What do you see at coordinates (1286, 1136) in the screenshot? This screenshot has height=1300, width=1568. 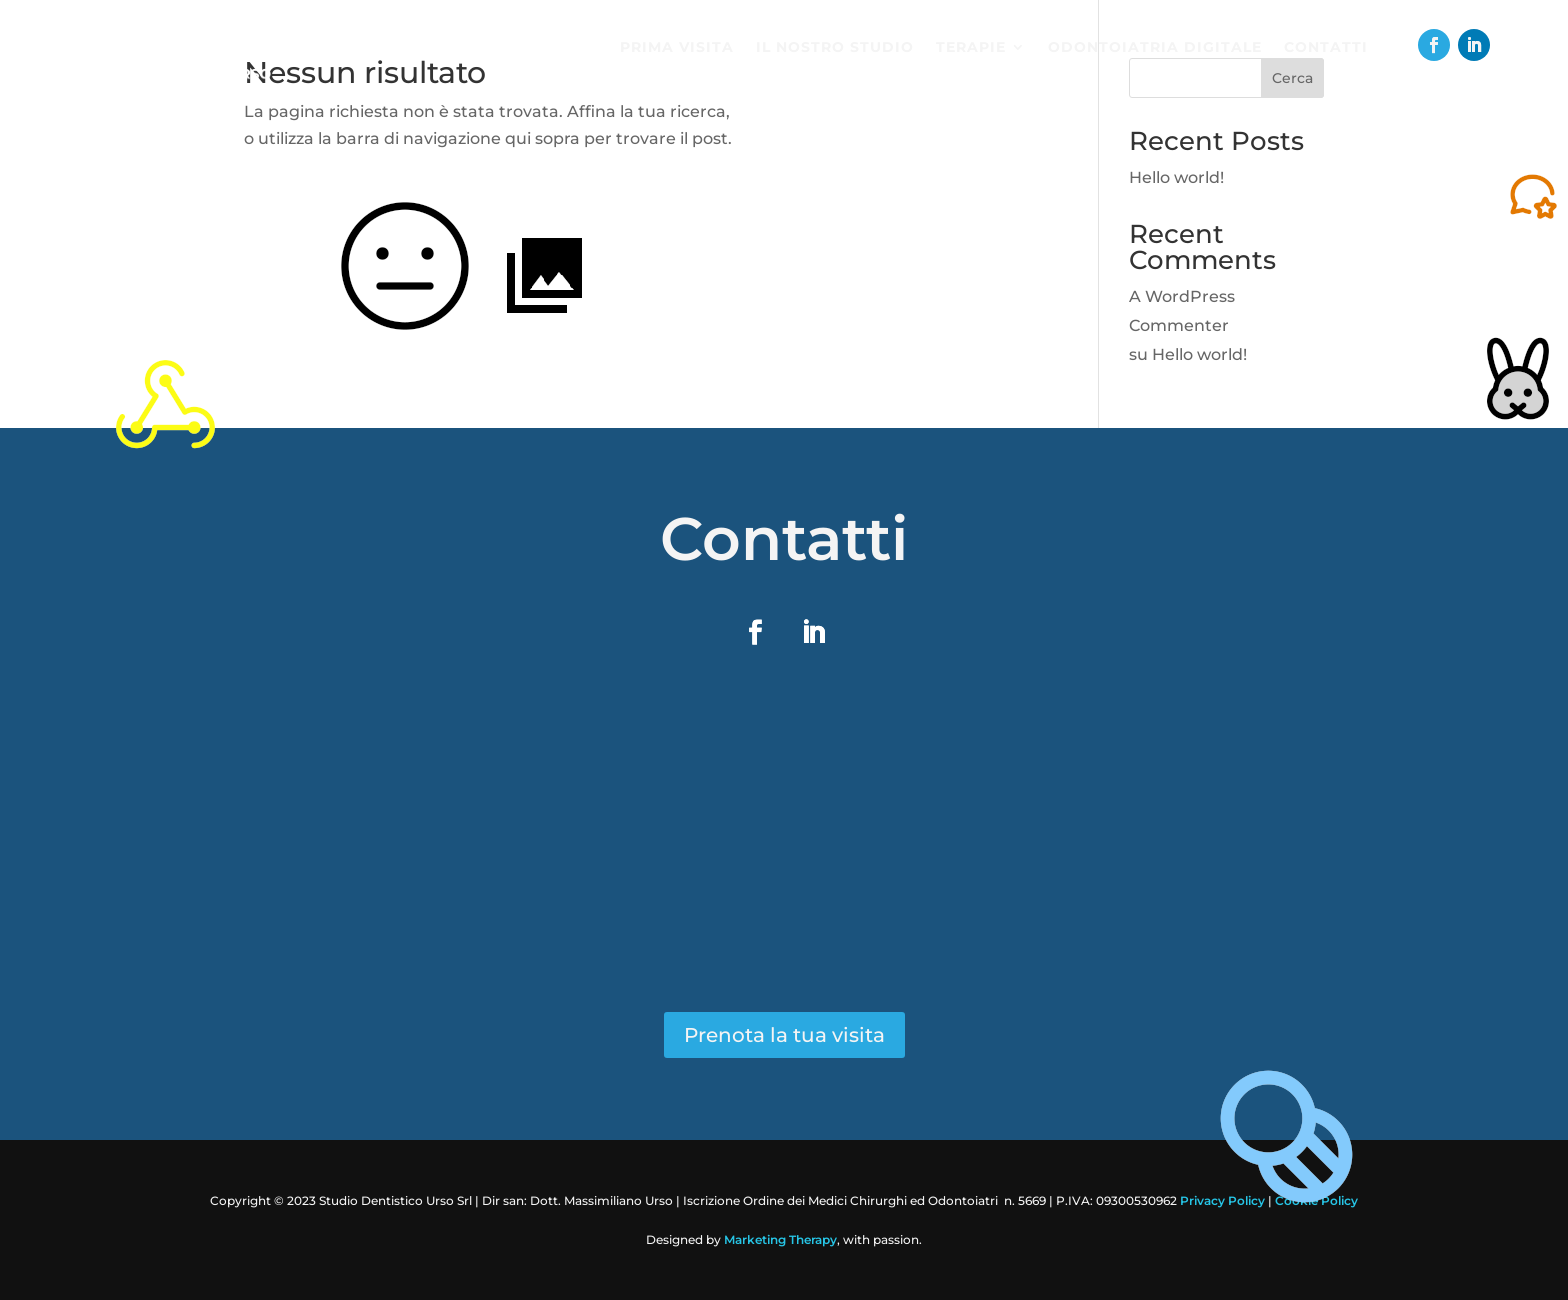 I see `subtract or remove a shape from selection` at bounding box center [1286, 1136].